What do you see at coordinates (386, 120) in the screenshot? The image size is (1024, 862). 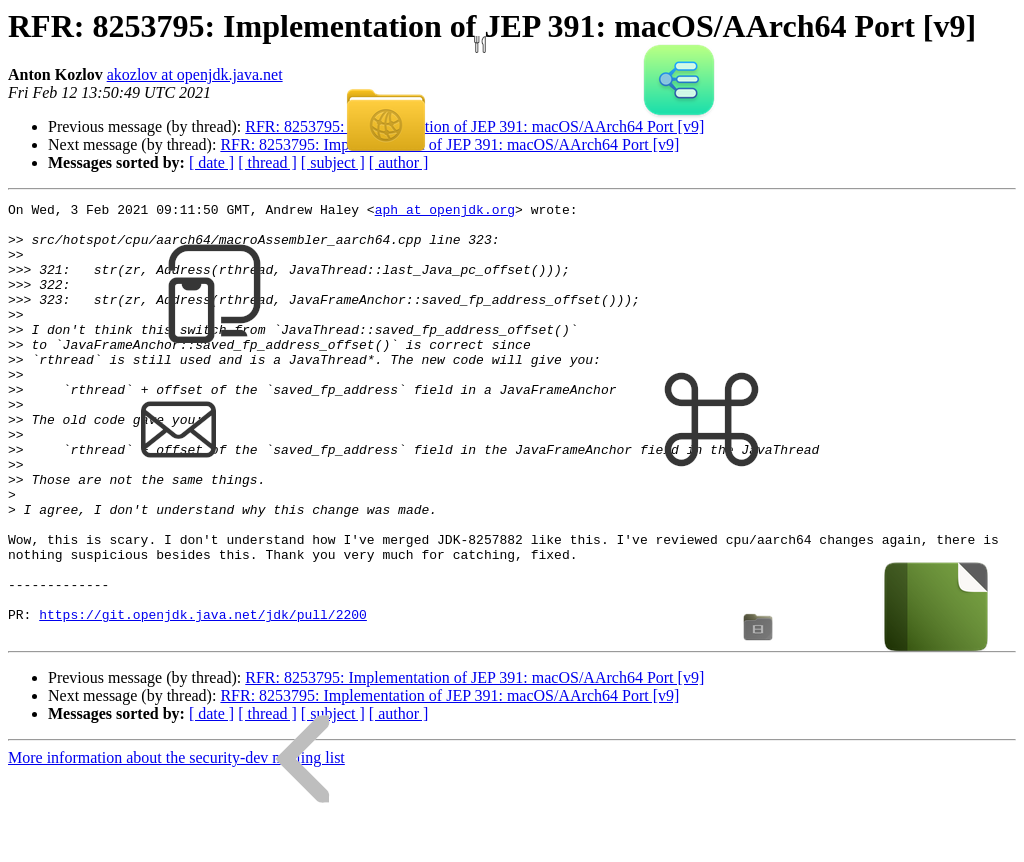 I see `folder containing HTML or web files` at bounding box center [386, 120].